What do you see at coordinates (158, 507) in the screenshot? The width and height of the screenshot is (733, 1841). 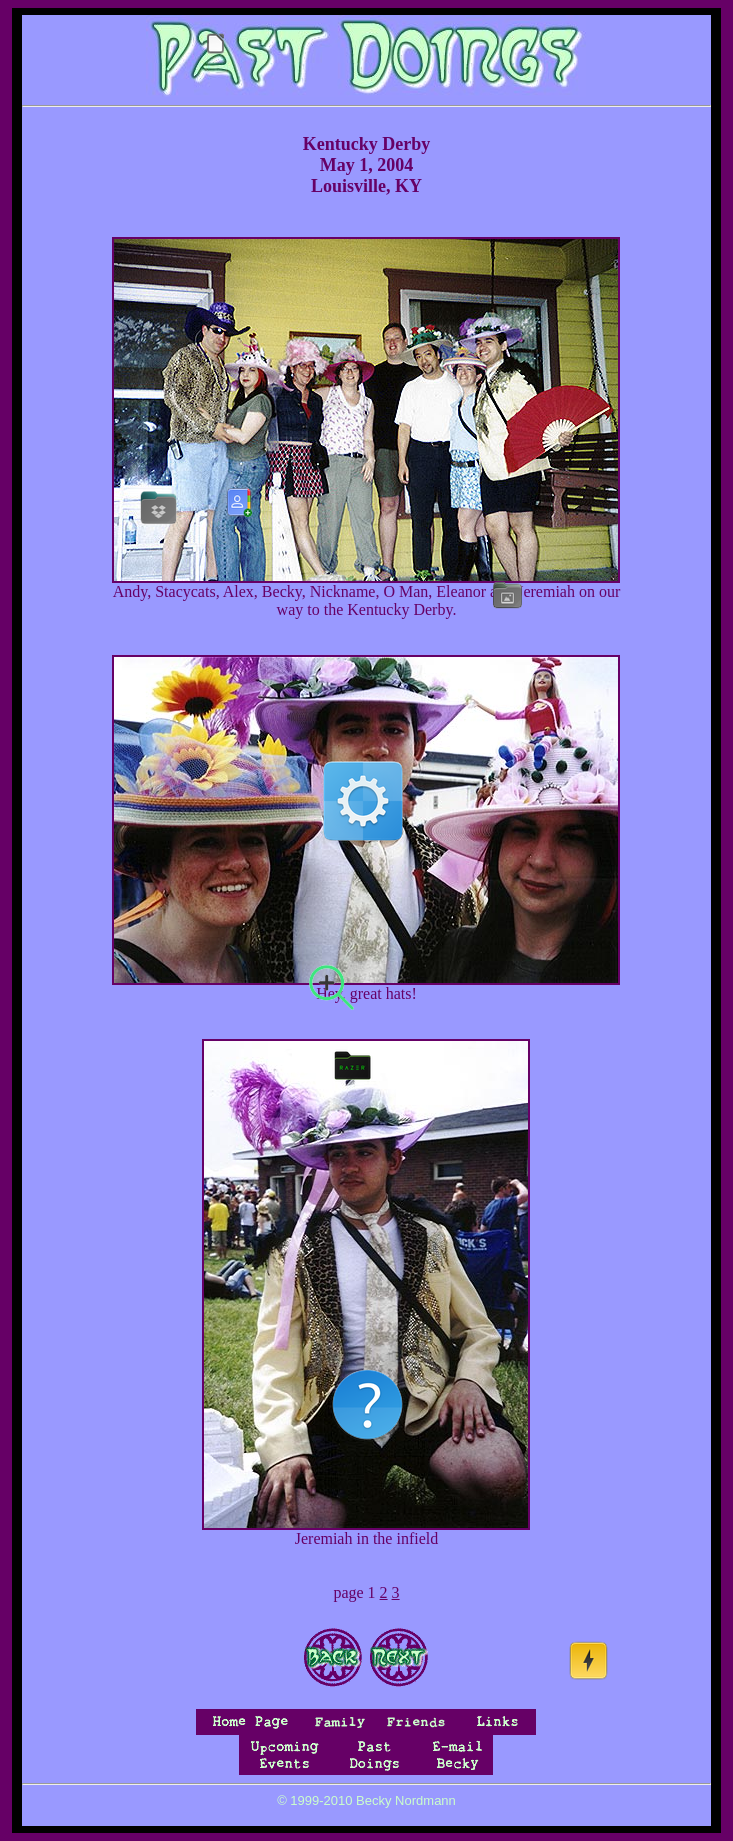 I see `open your Dropbox synced folder` at bounding box center [158, 507].